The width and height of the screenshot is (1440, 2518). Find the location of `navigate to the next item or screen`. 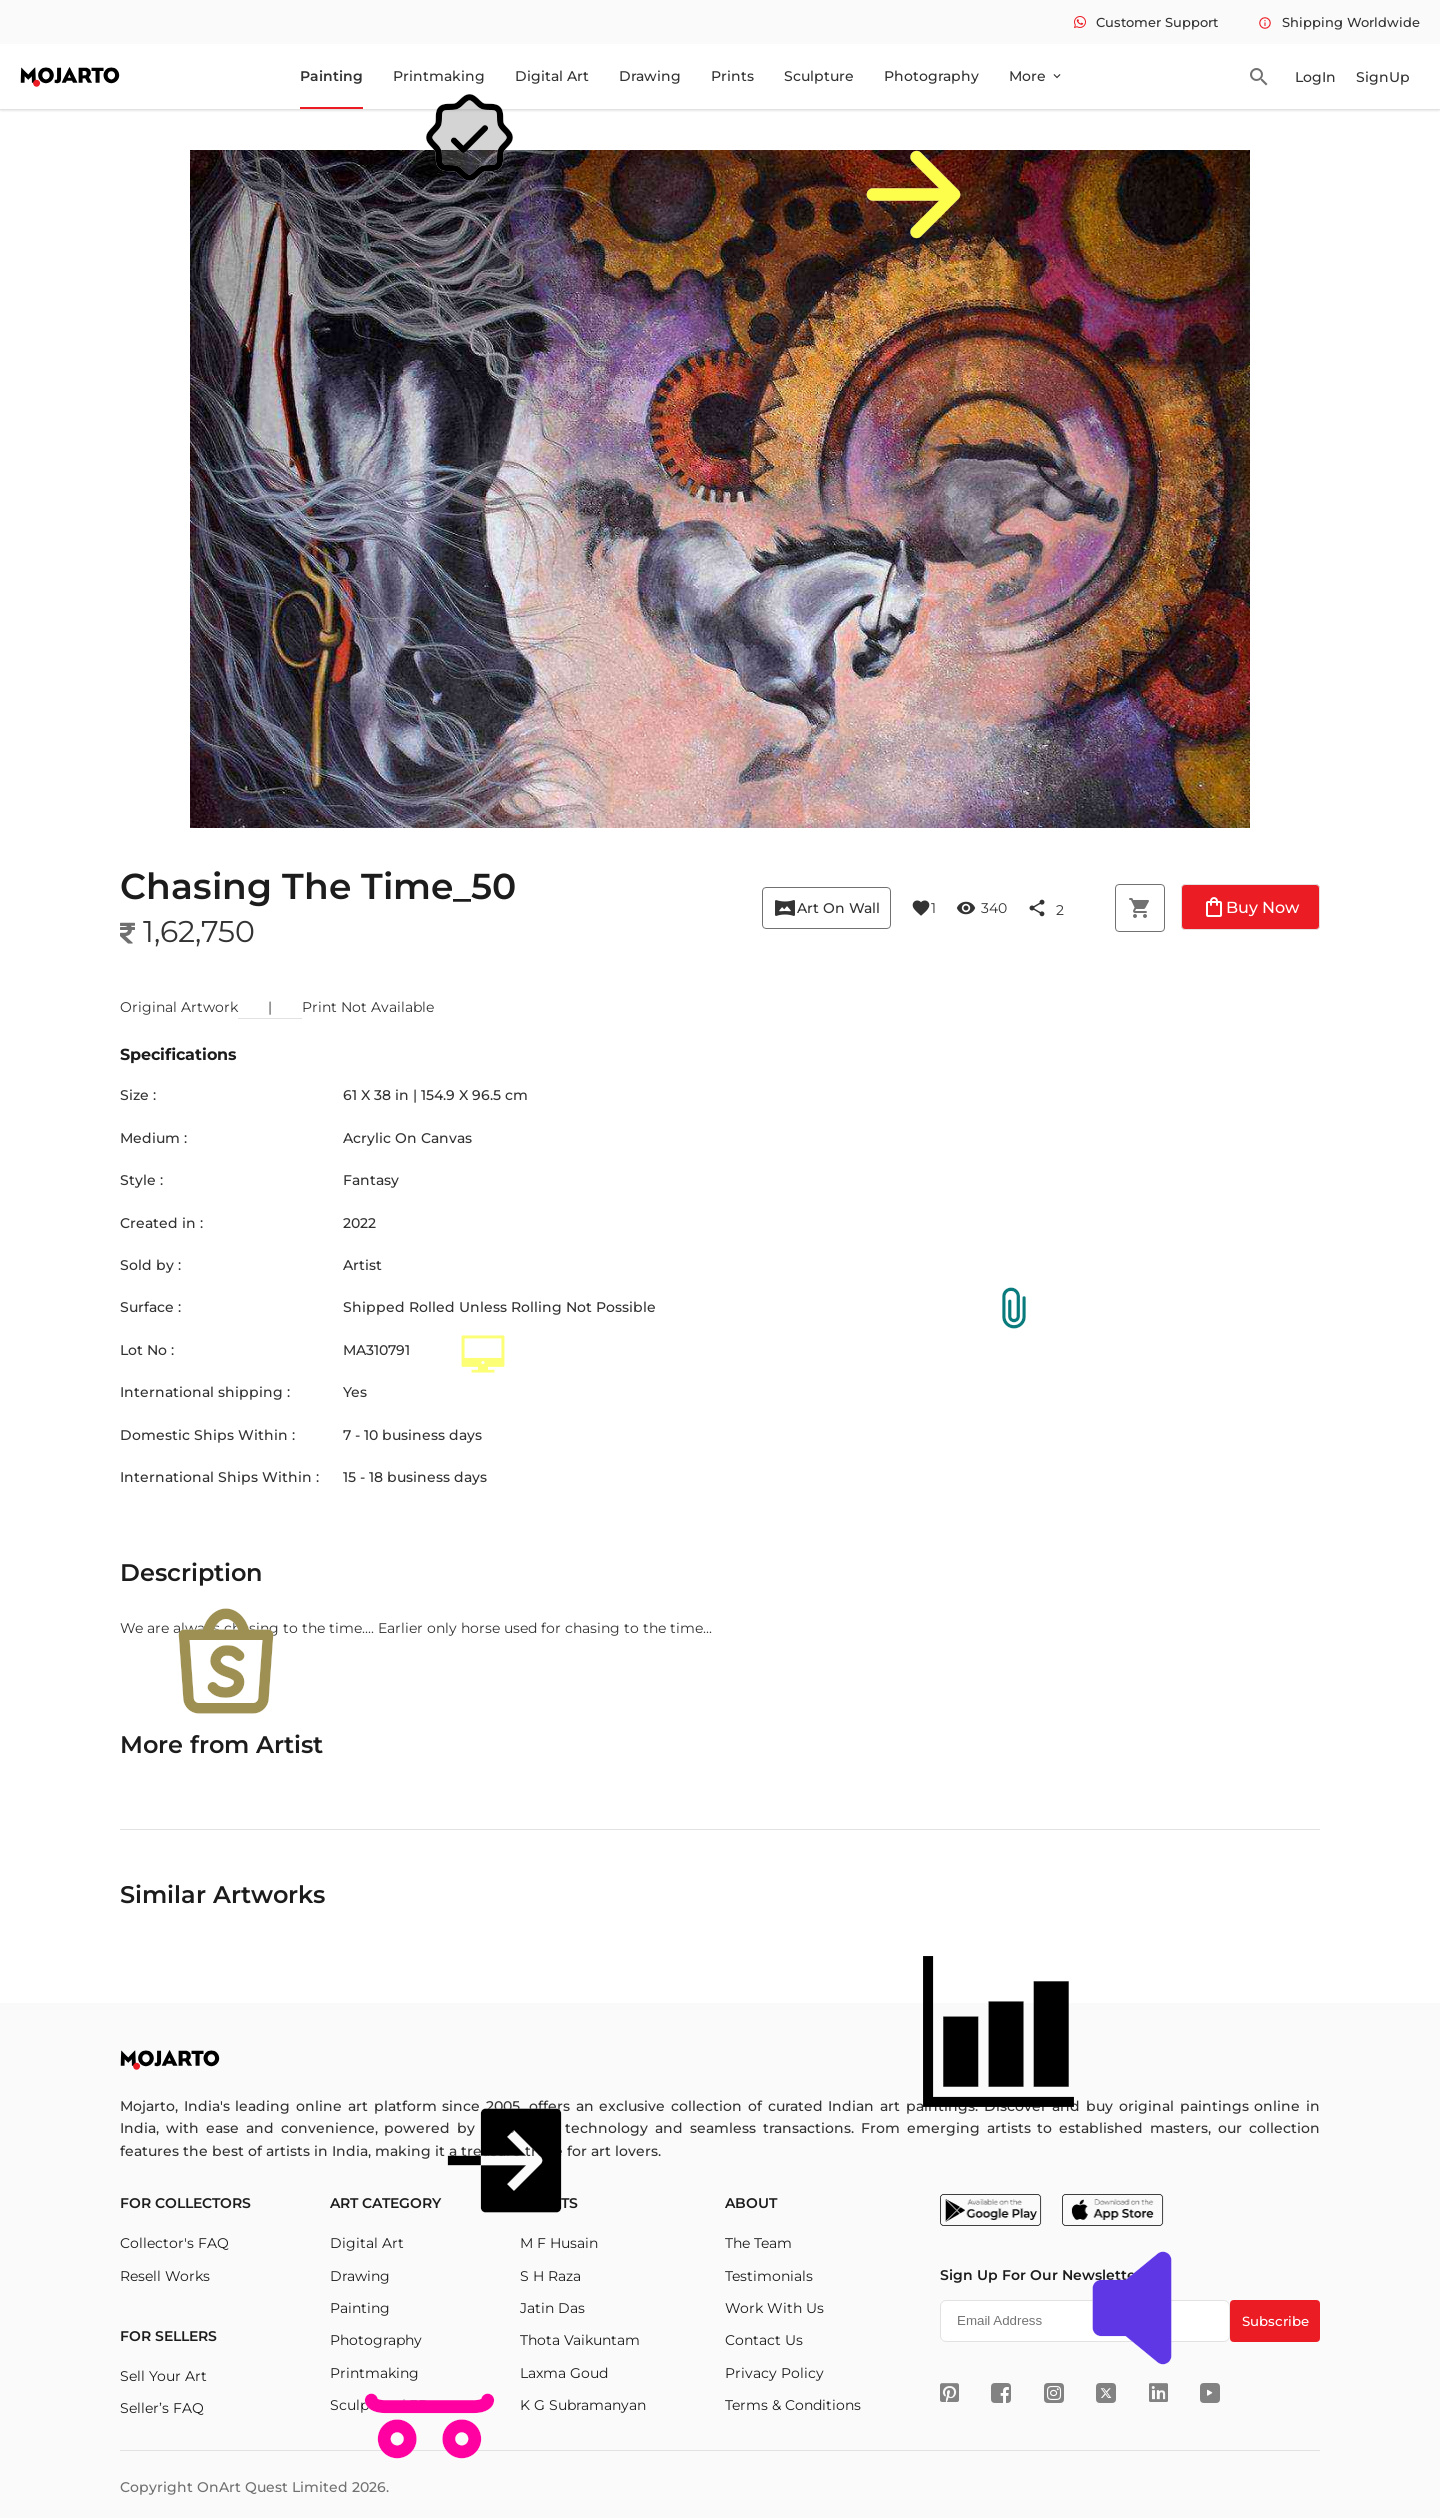

navigate to the next item or screen is located at coordinates (913, 194).